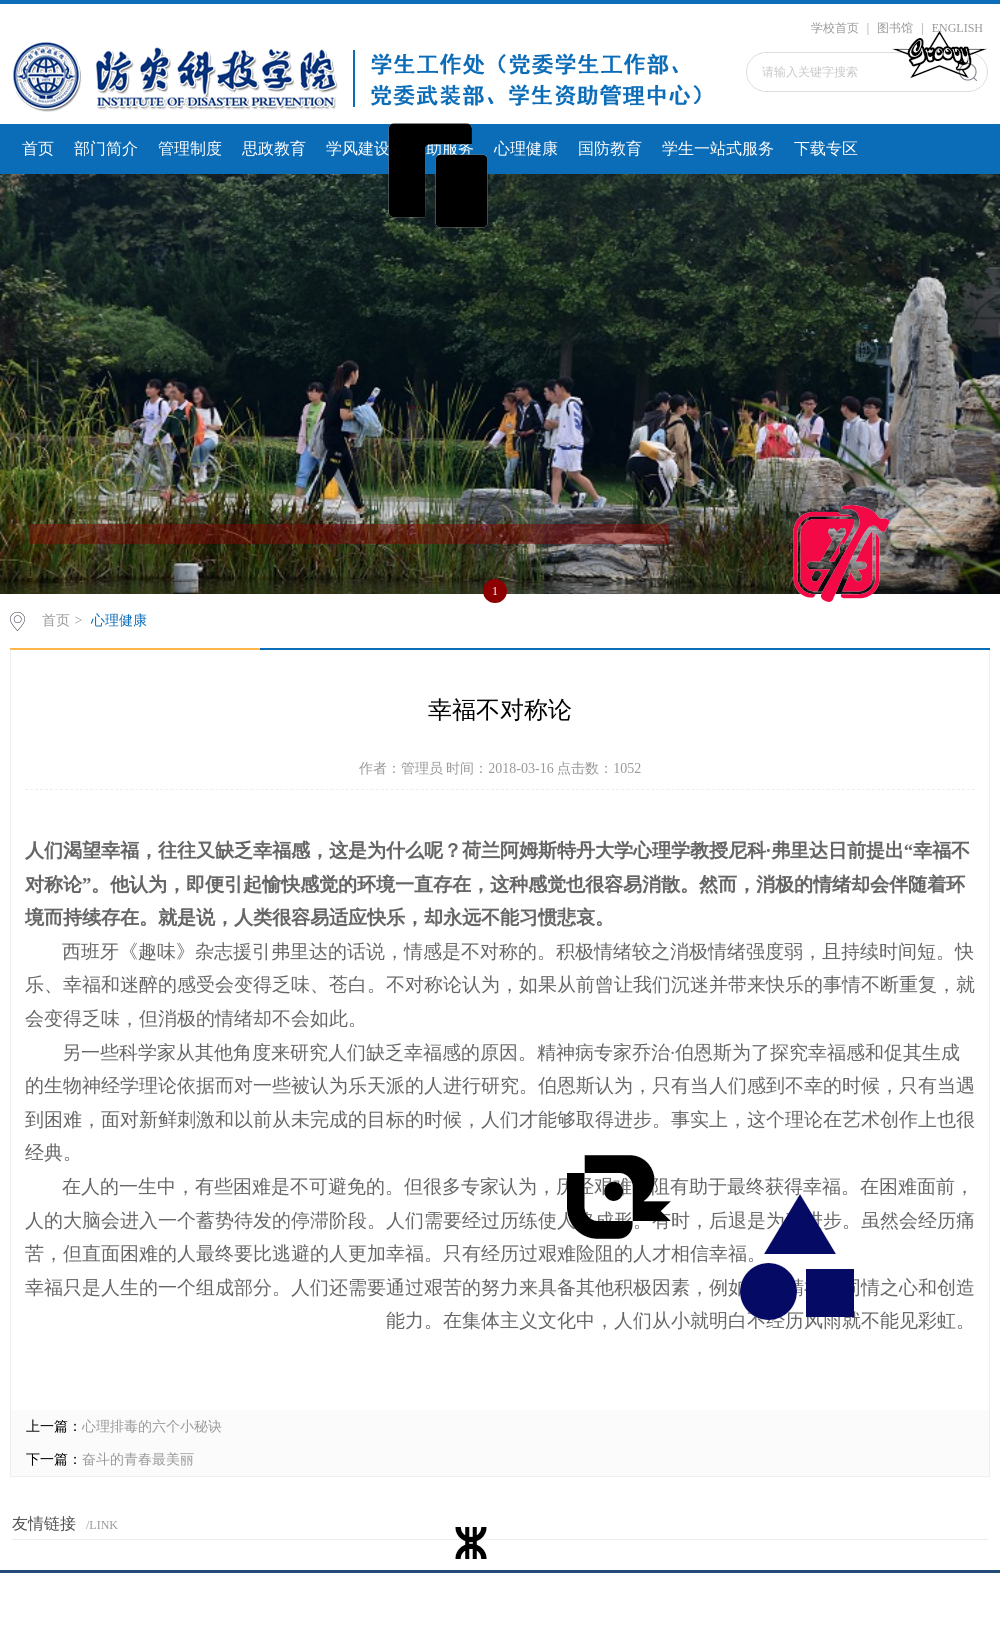 This screenshot has width=1000, height=1635. Describe the element at coordinates (800, 1260) in the screenshot. I see `access shape tools or drawing options` at that location.